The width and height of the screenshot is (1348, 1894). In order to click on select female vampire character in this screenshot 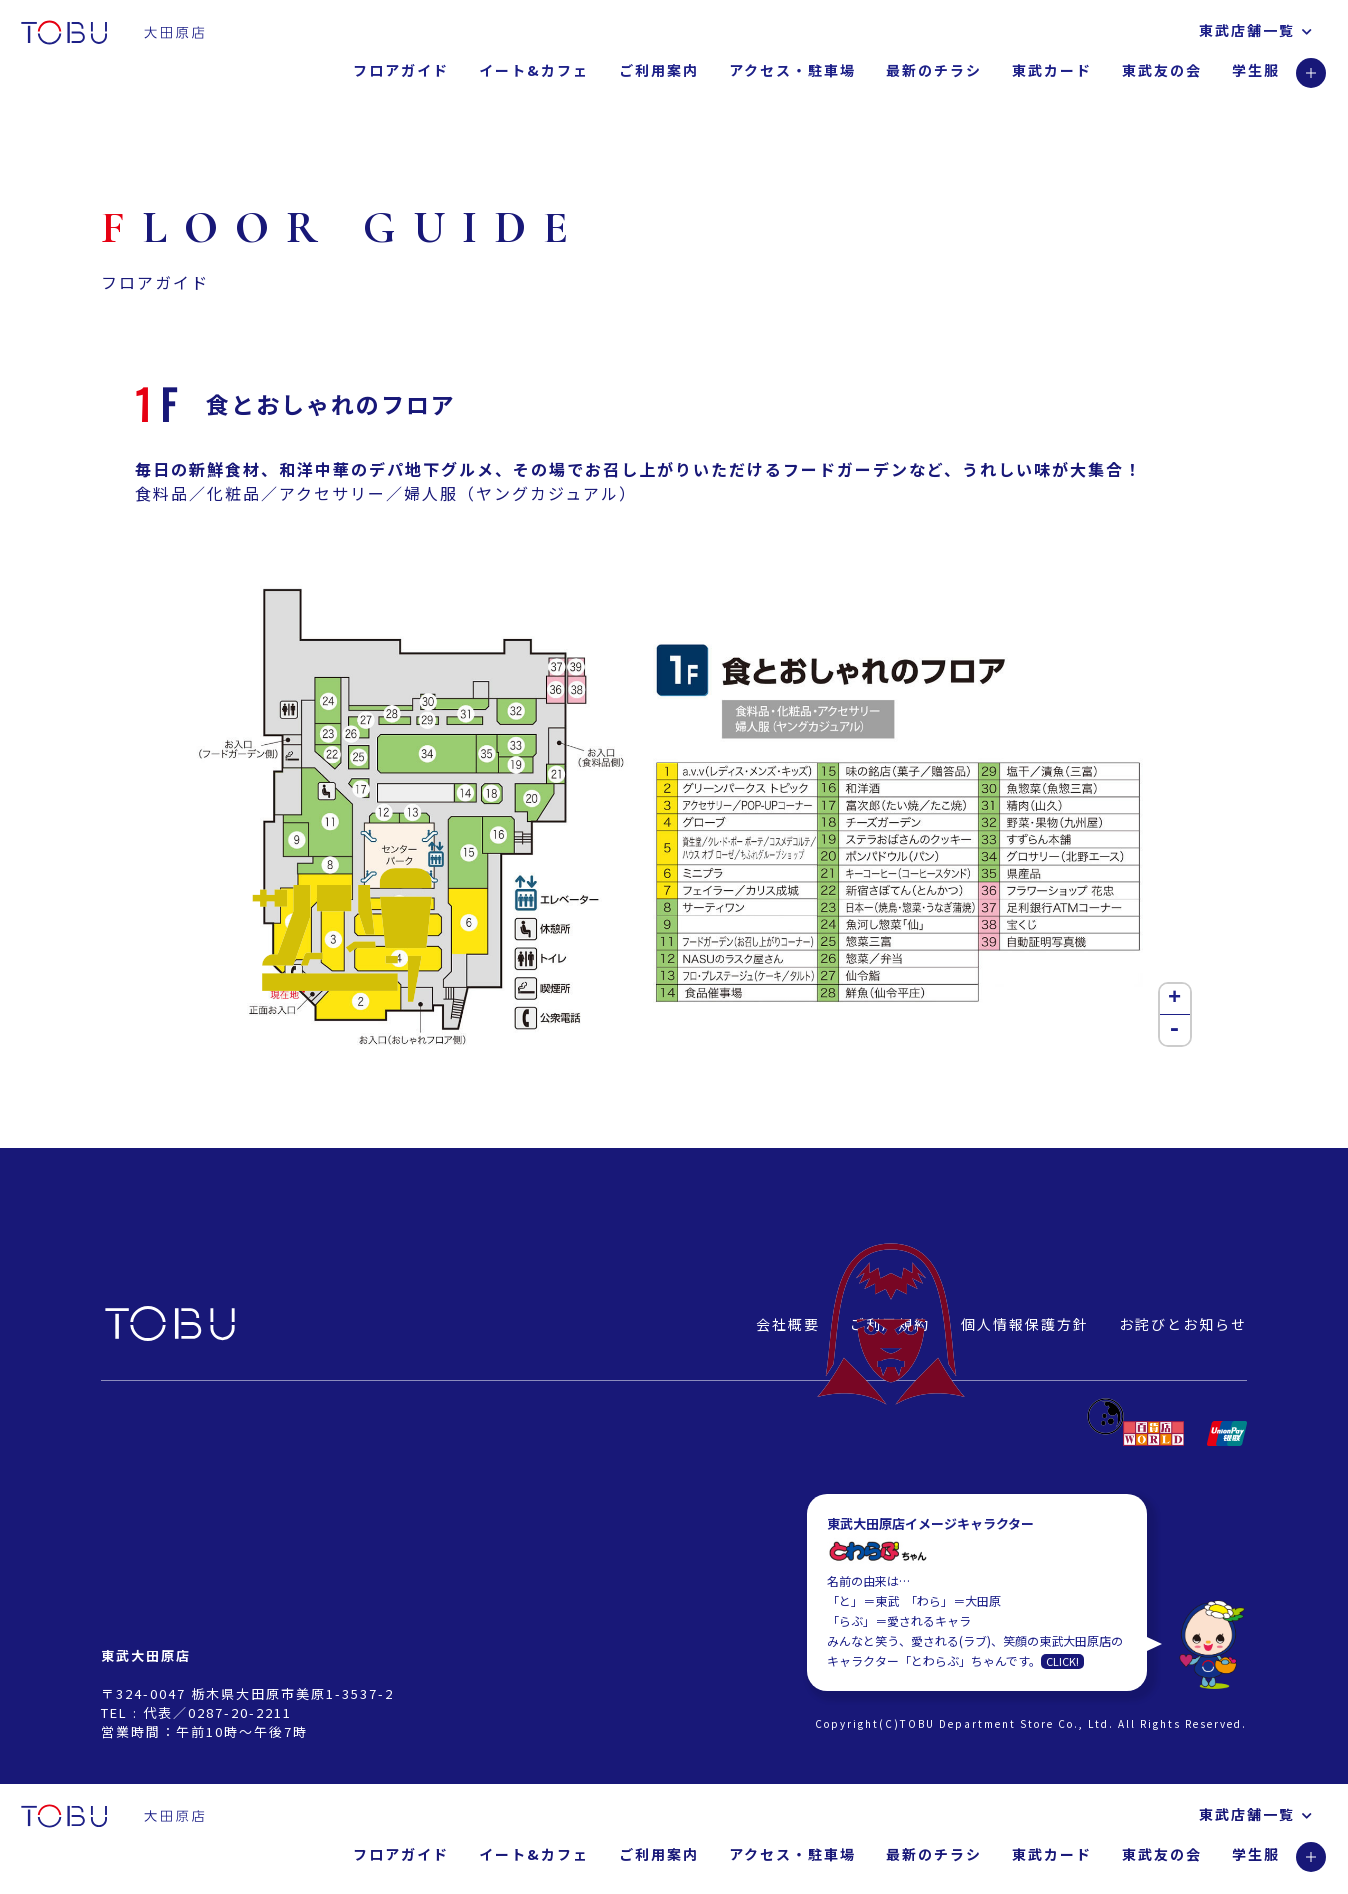, I will do `click(891, 1324)`.